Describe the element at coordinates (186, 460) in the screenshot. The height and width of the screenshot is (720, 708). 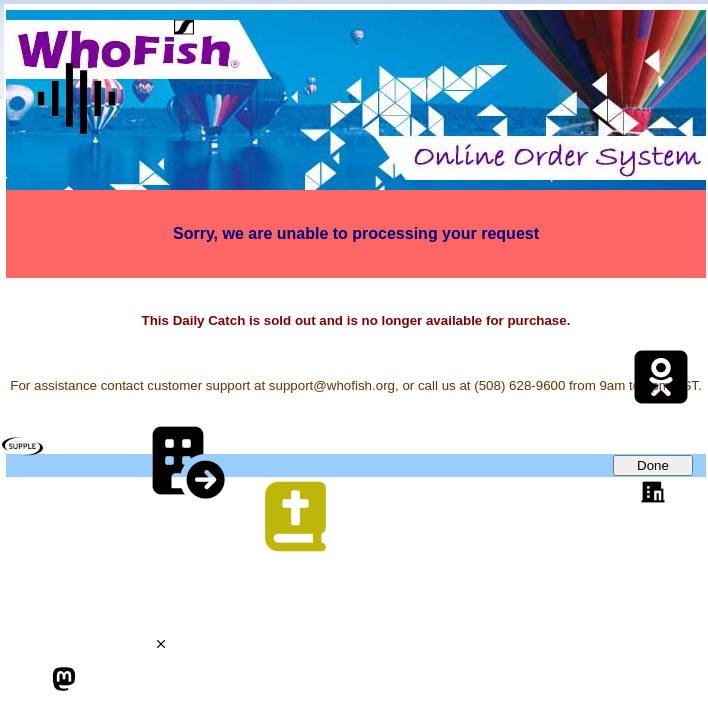
I see `navigate to building or office location` at that location.